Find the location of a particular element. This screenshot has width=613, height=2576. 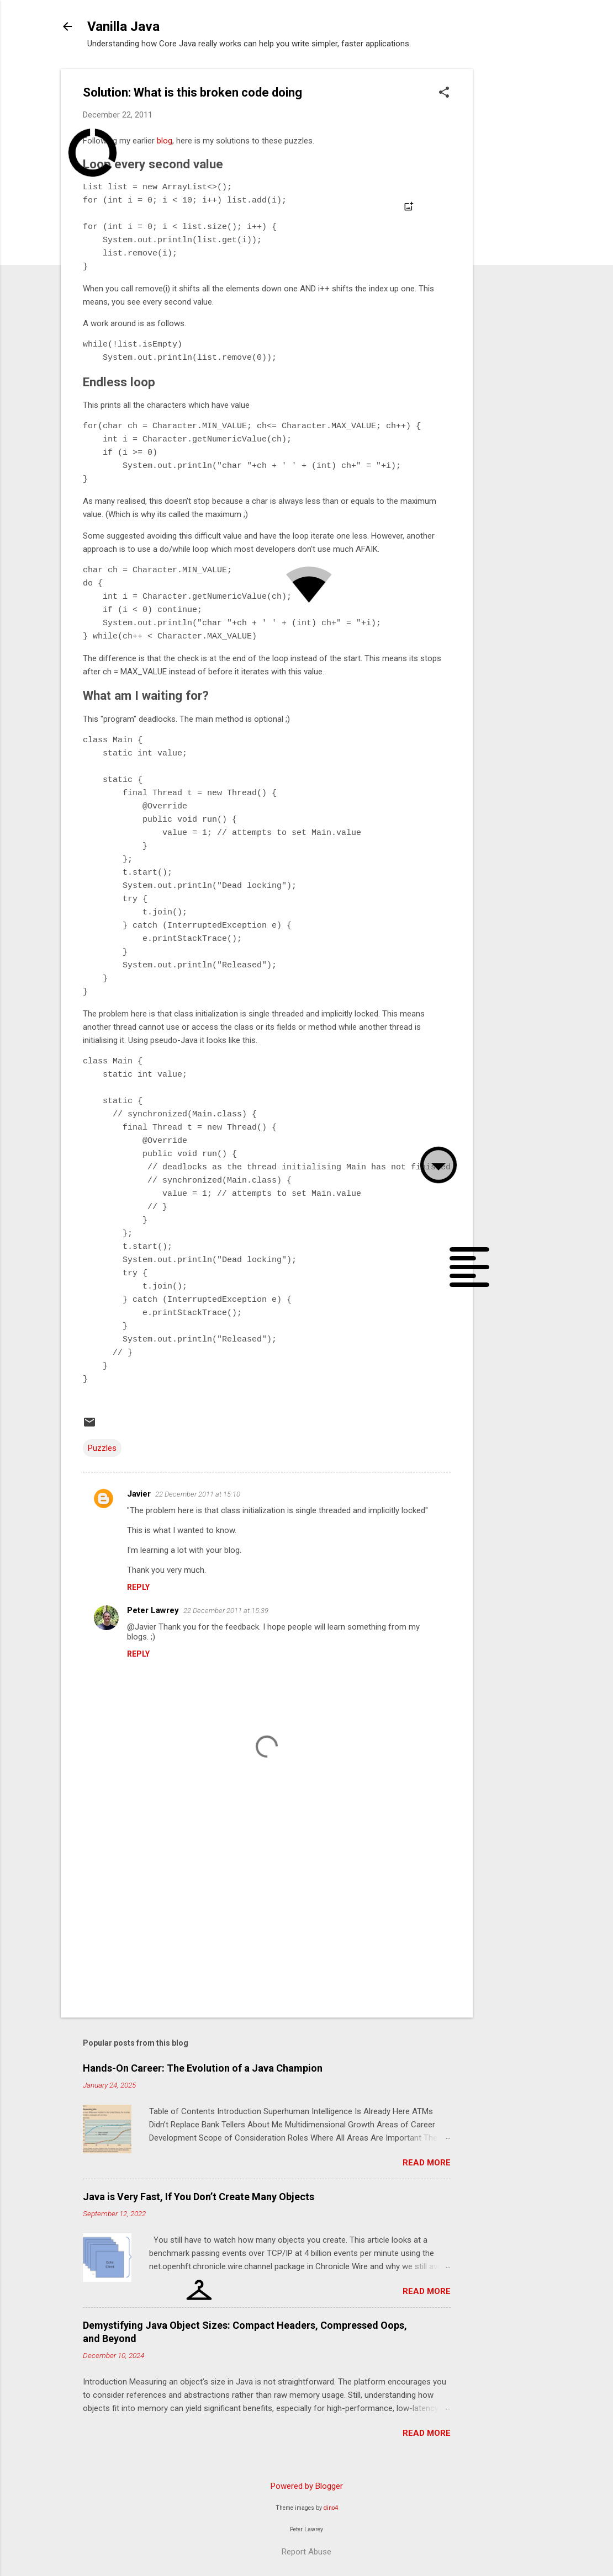

access wardrobe or clothing options is located at coordinates (199, 2290).